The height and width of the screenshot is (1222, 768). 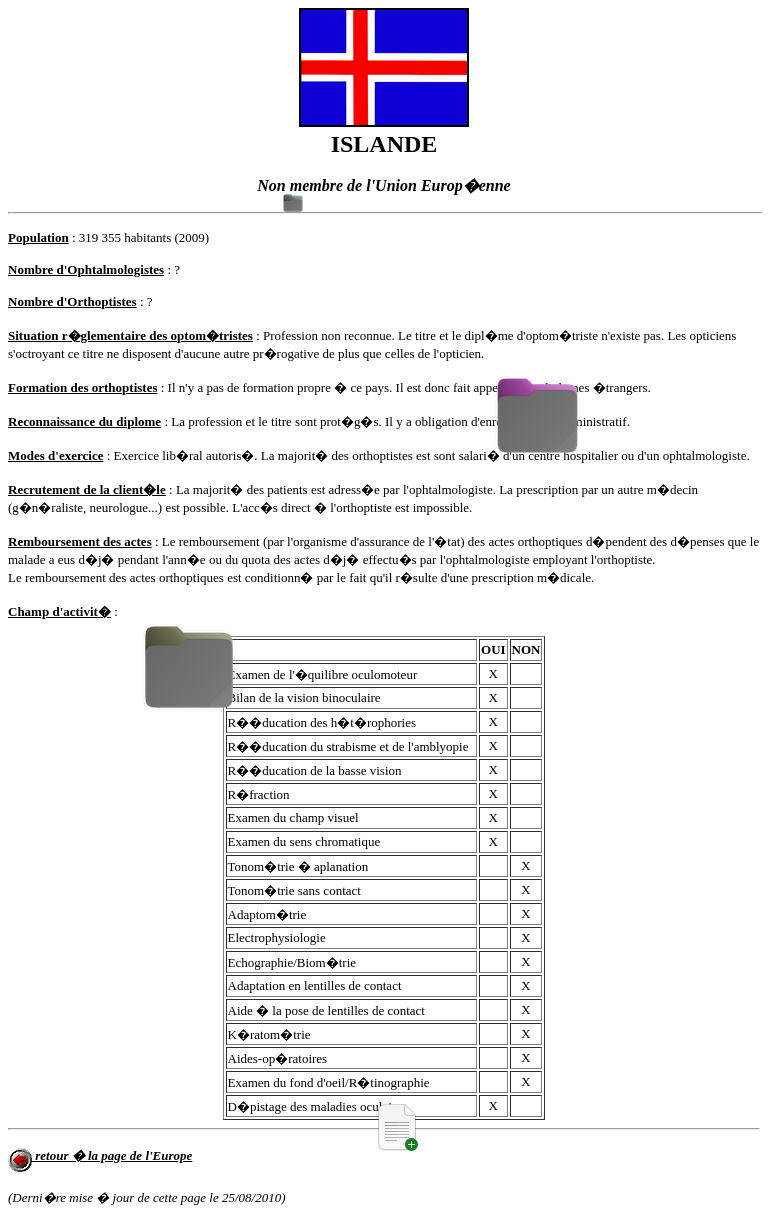 I want to click on an open folder ready to display its contents, so click(x=293, y=203).